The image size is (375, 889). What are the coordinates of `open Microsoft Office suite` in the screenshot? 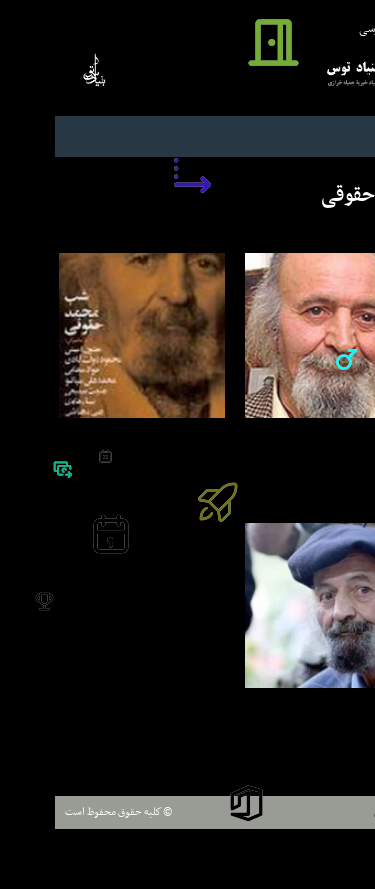 It's located at (246, 803).